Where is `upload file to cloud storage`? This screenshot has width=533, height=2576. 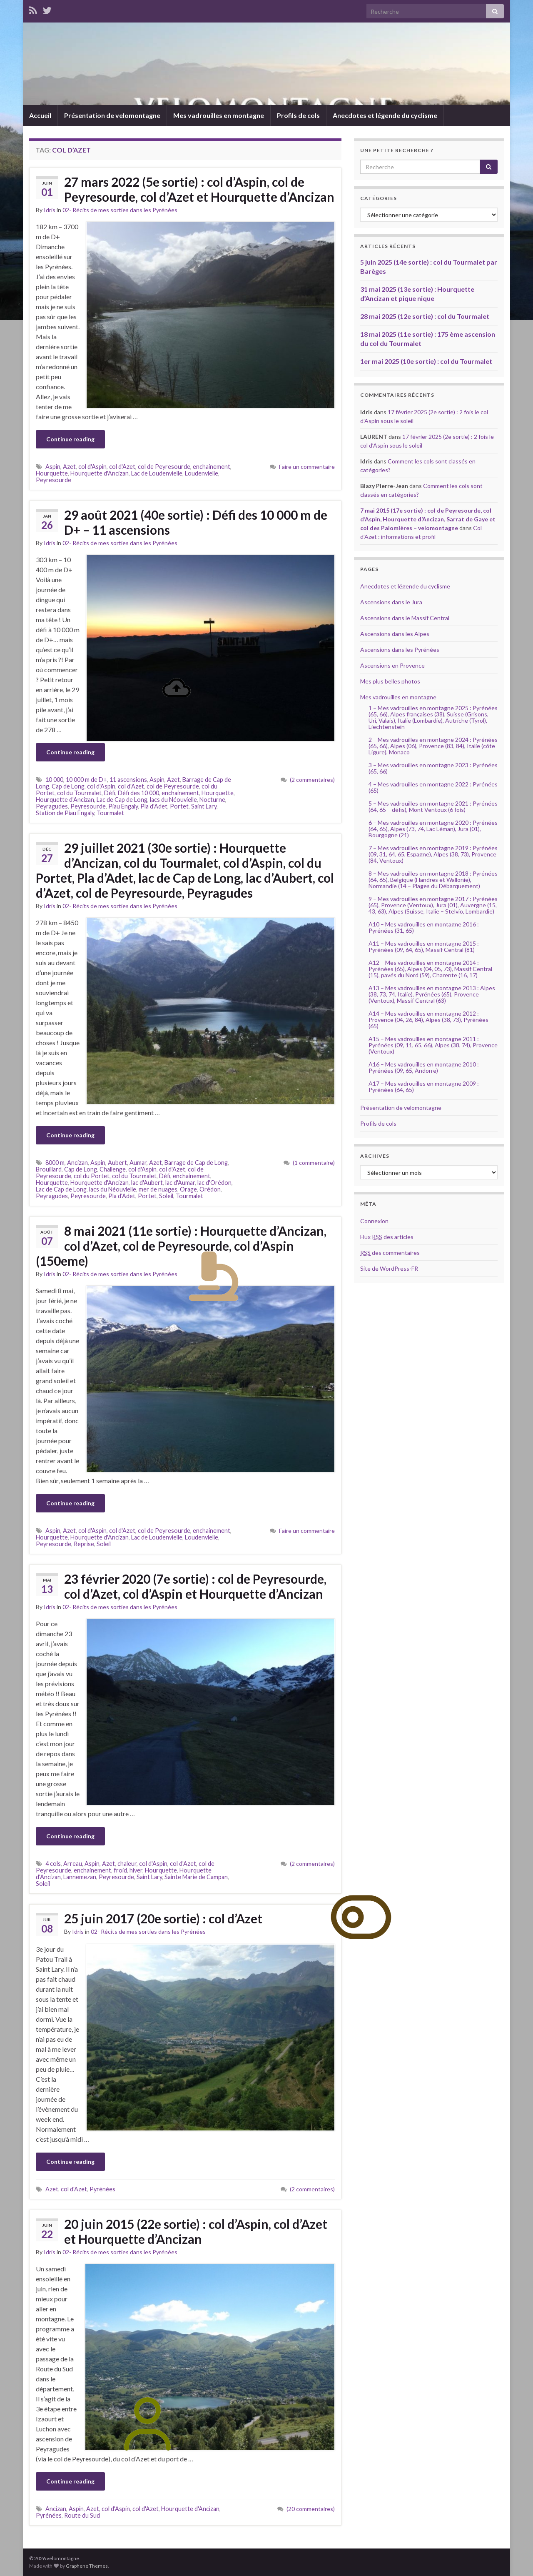
upload file to cloud storage is located at coordinates (177, 688).